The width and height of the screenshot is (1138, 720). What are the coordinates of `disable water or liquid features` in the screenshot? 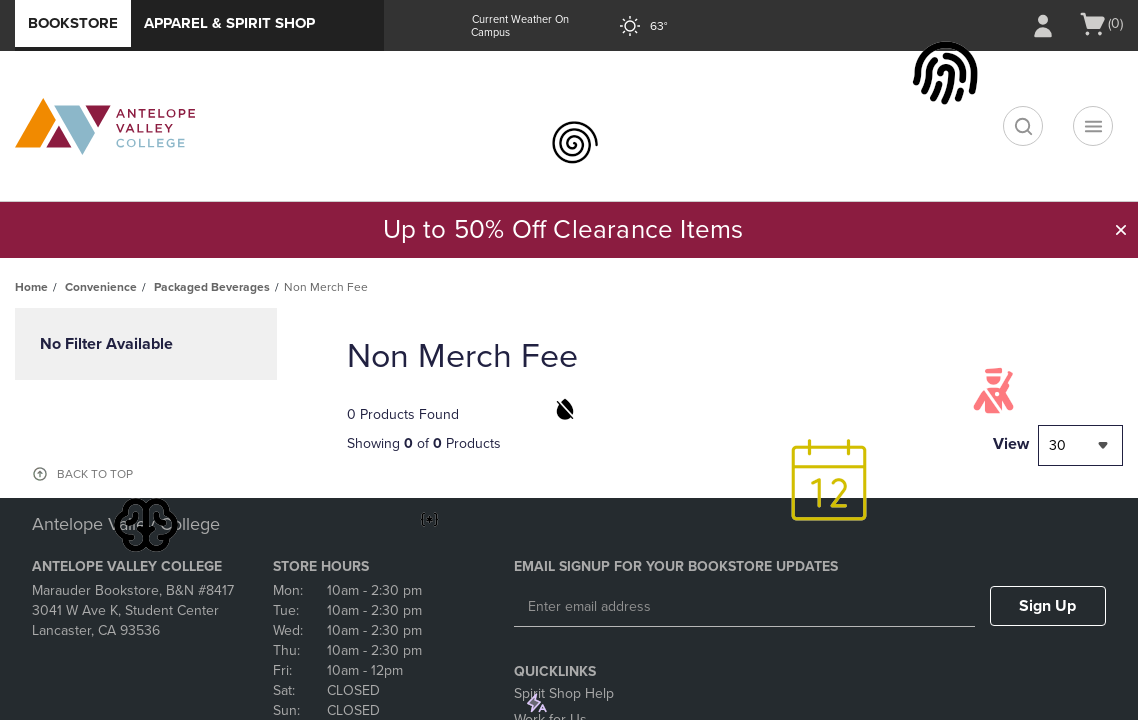 It's located at (565, 410).